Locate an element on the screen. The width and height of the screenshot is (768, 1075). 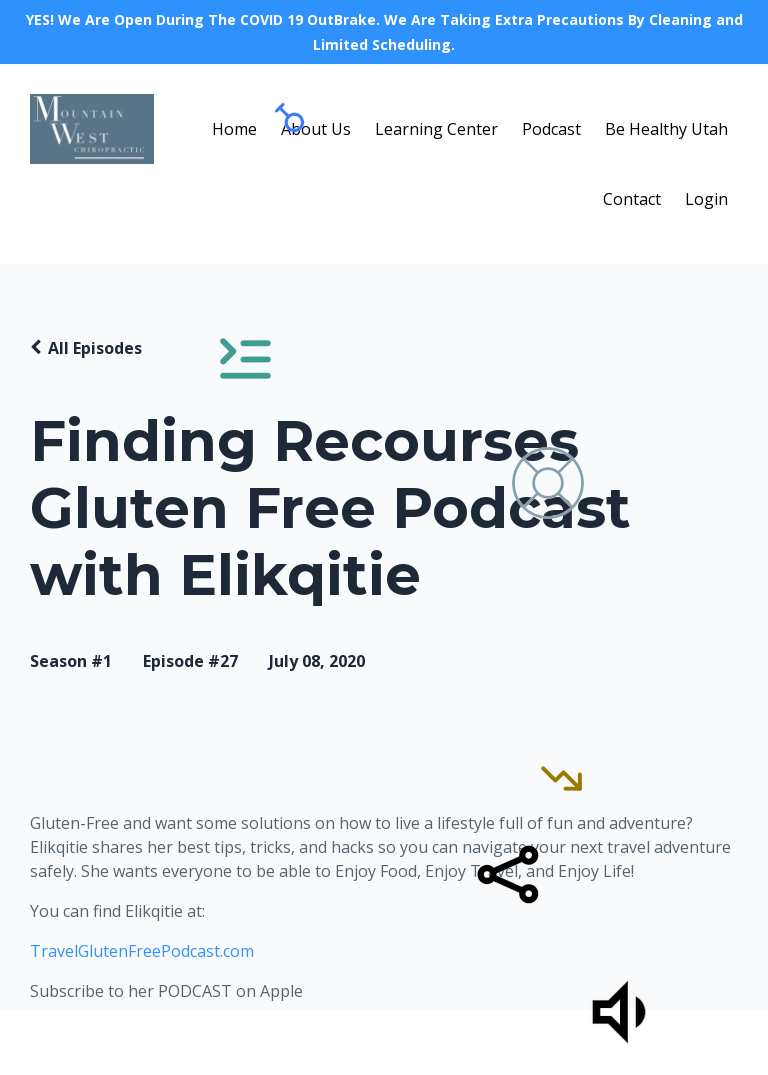
increase text indentation is located at coordinates (245, 359).